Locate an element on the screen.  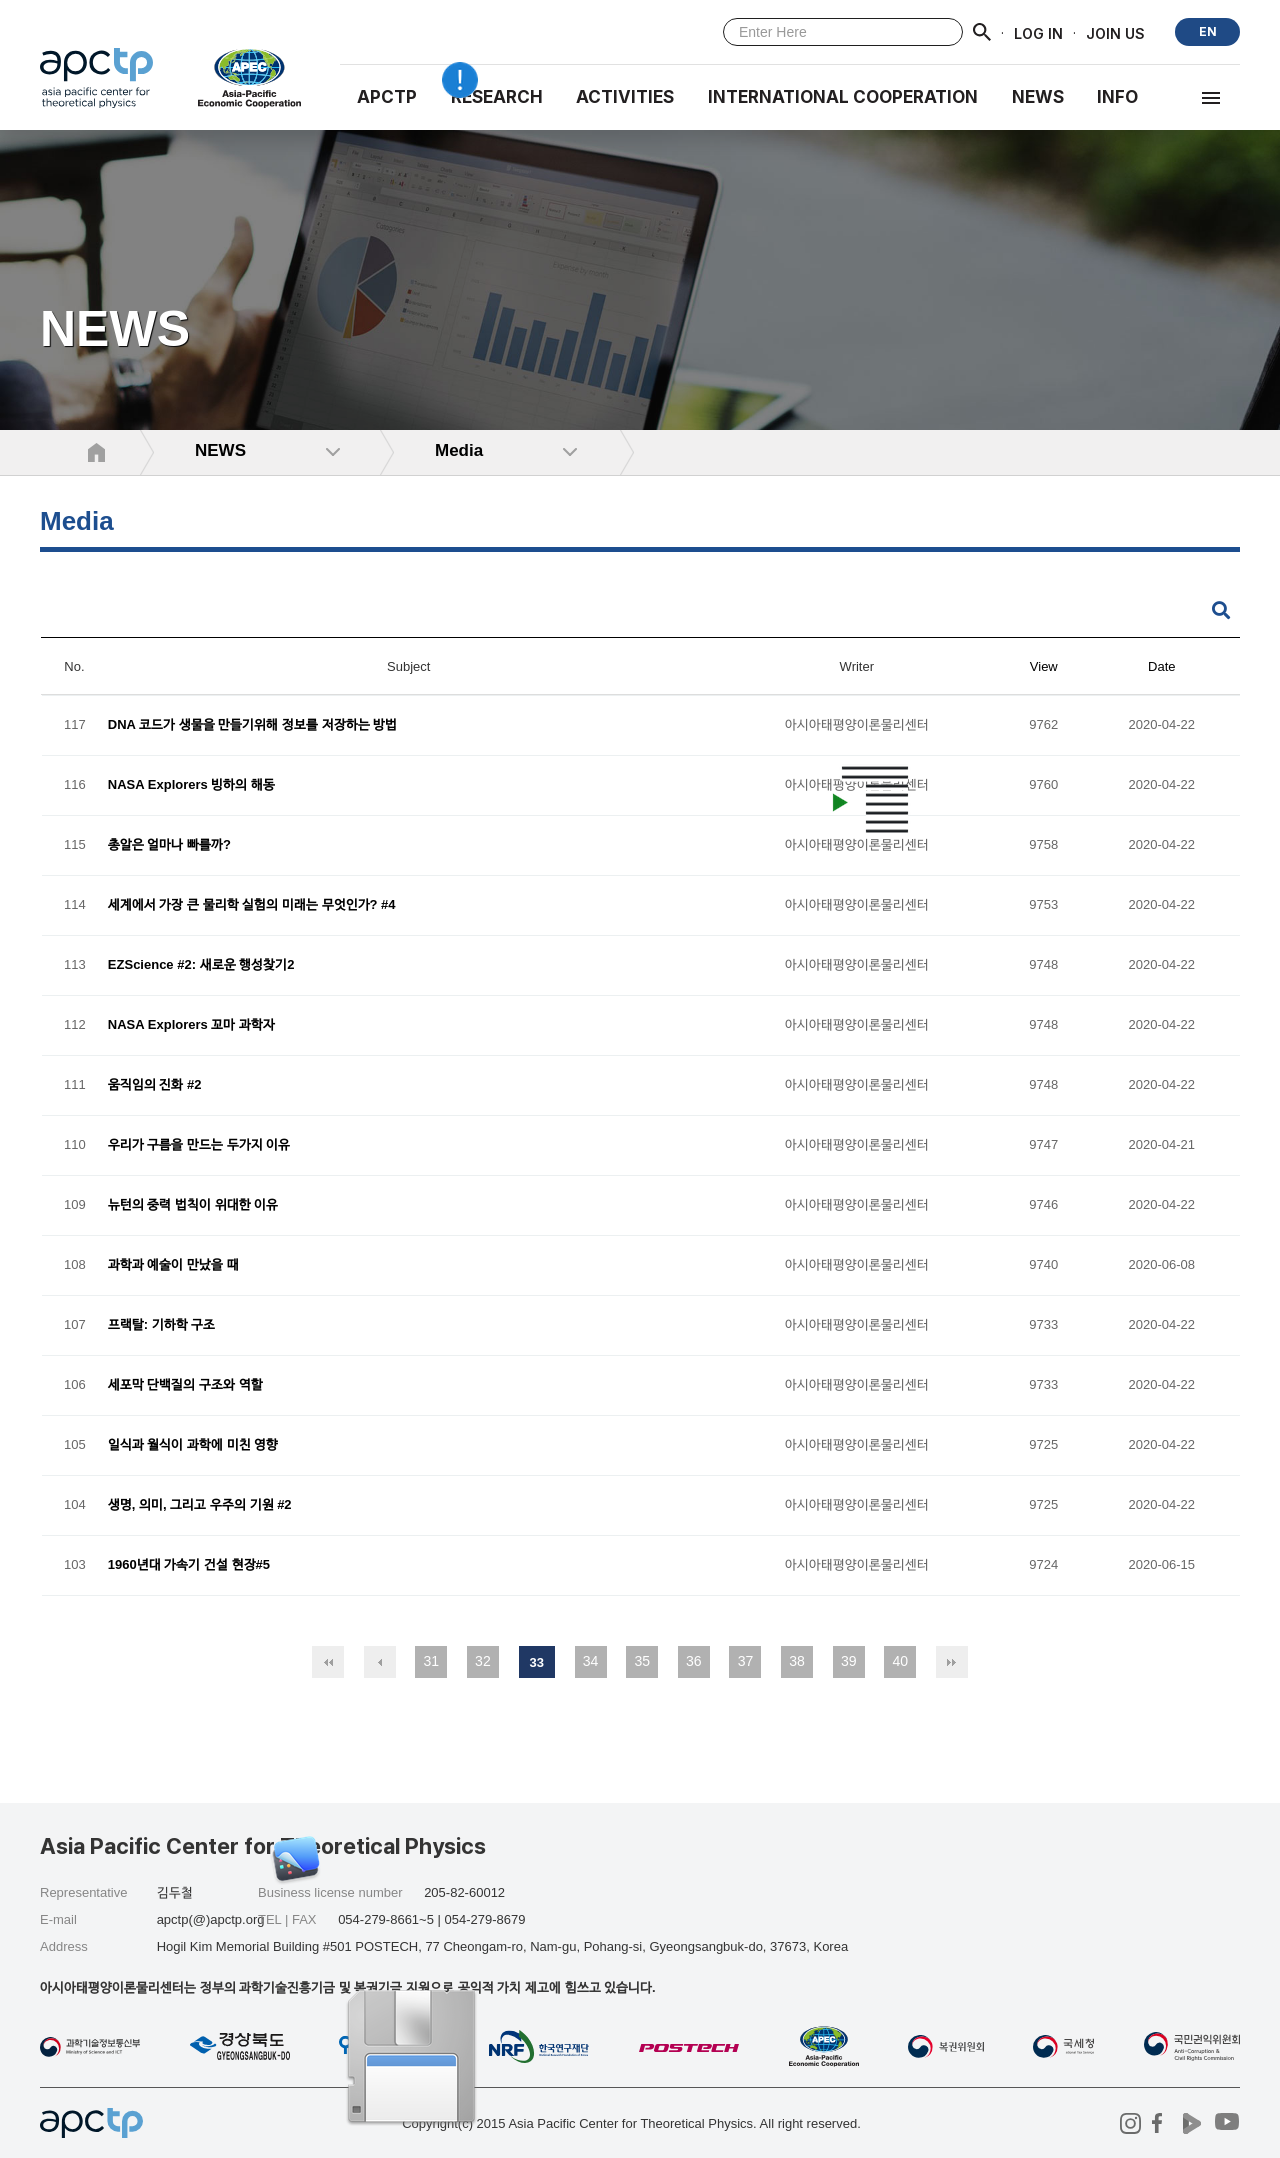
access screen capture or screenshot tool is located at coordinates (295, 1859).